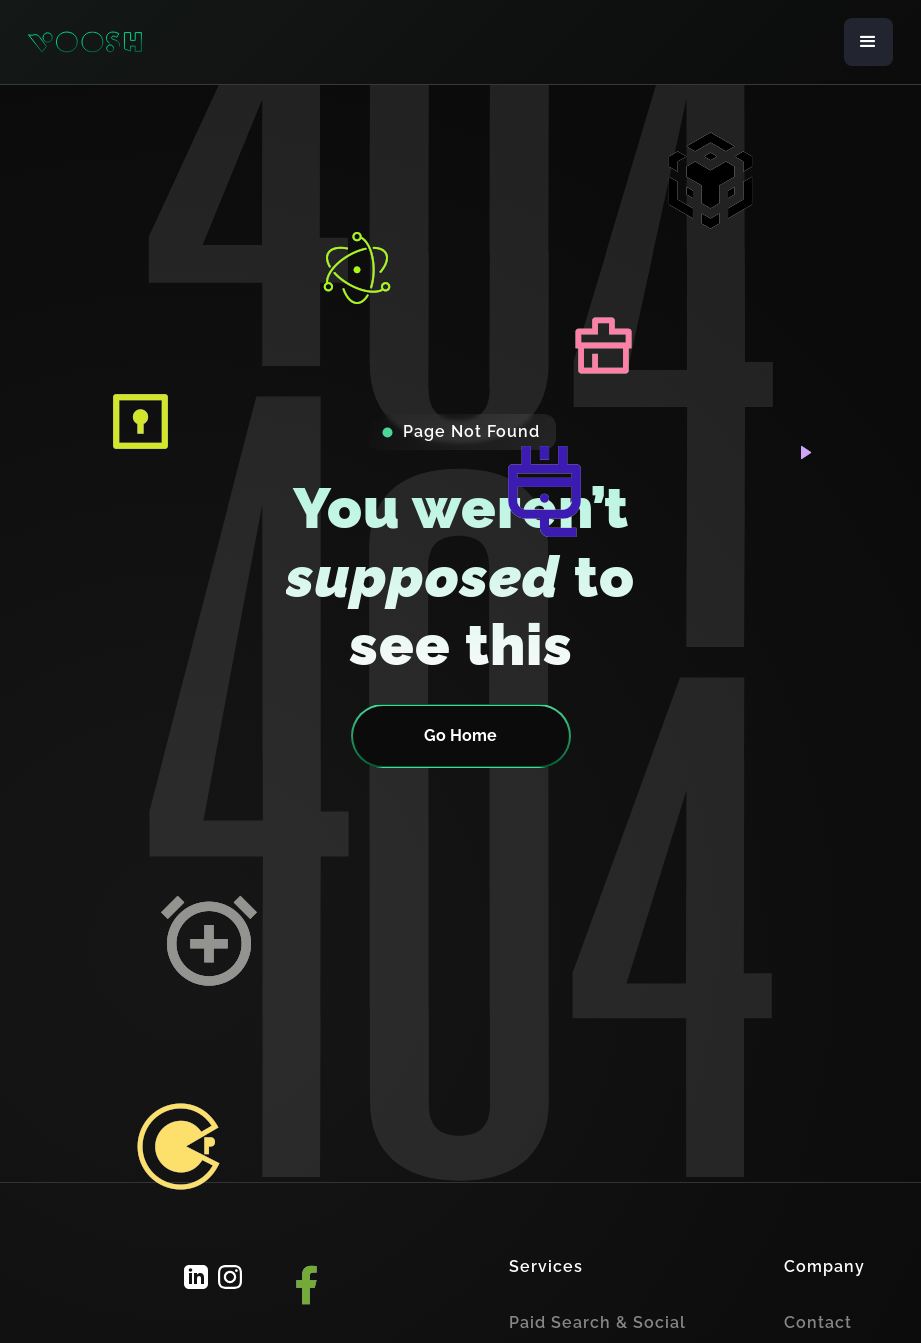 Image resolution: width=921 pixels, height=1343 pixels. Describe the element at coordinates (357, 268) in the screenshot. I see `electron framework logo` at that location.